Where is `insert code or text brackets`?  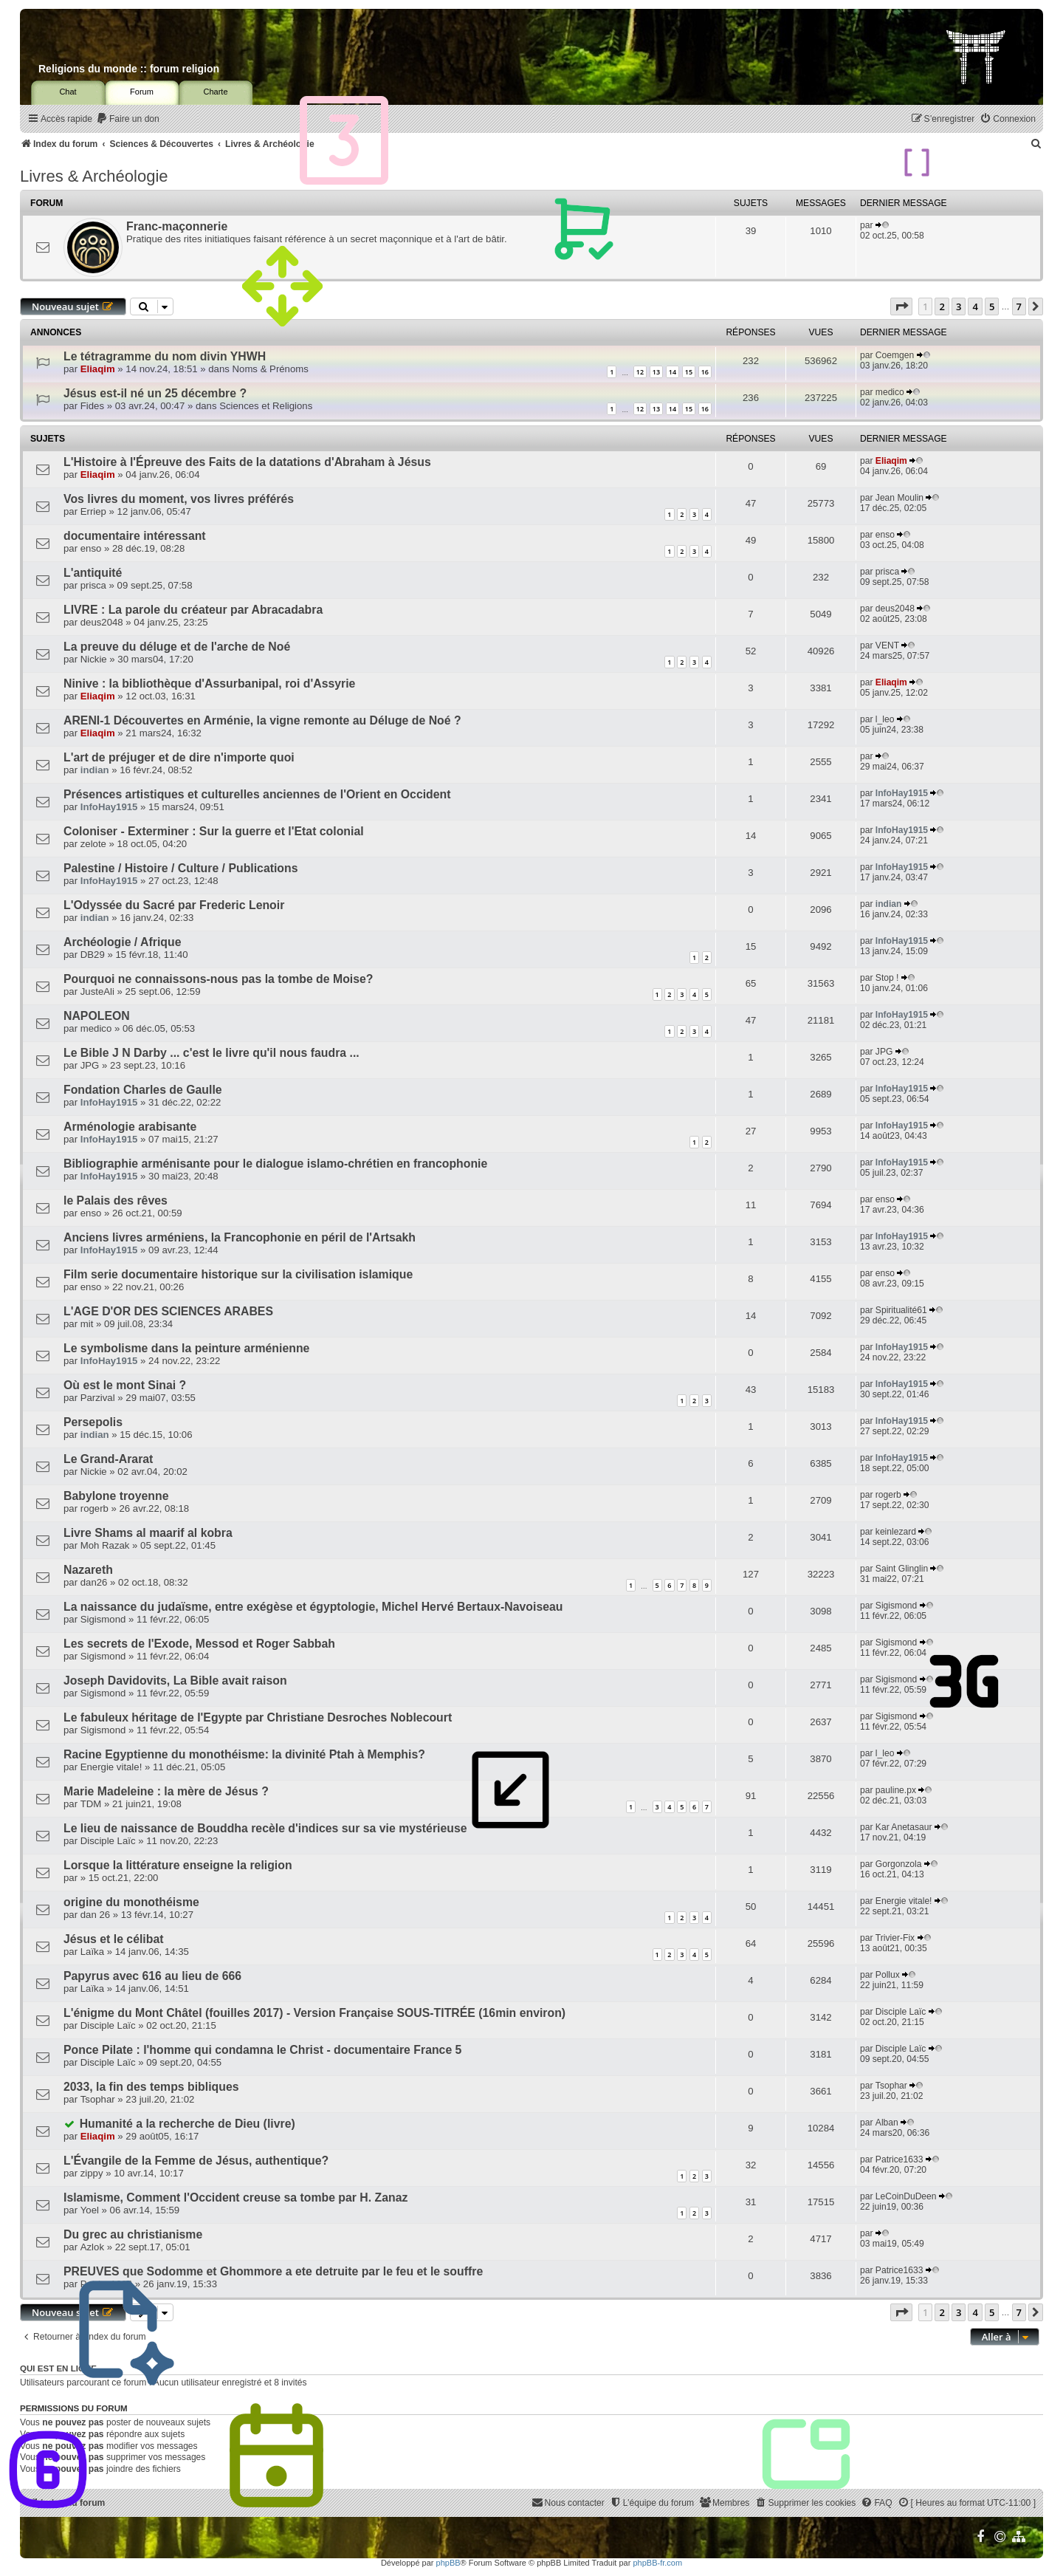 insert code or text brackets is located at coordinates (917, 162).